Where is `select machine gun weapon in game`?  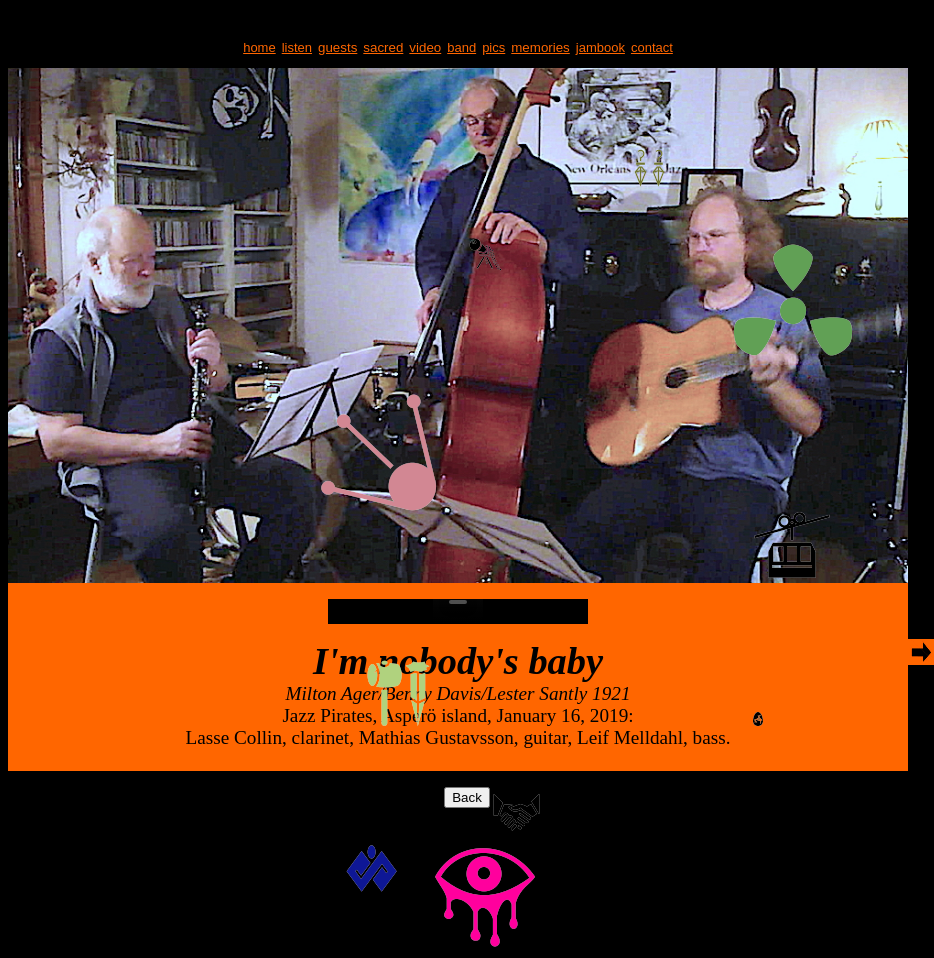 select machine gun weapon in game is located at coordinates (485, 254).